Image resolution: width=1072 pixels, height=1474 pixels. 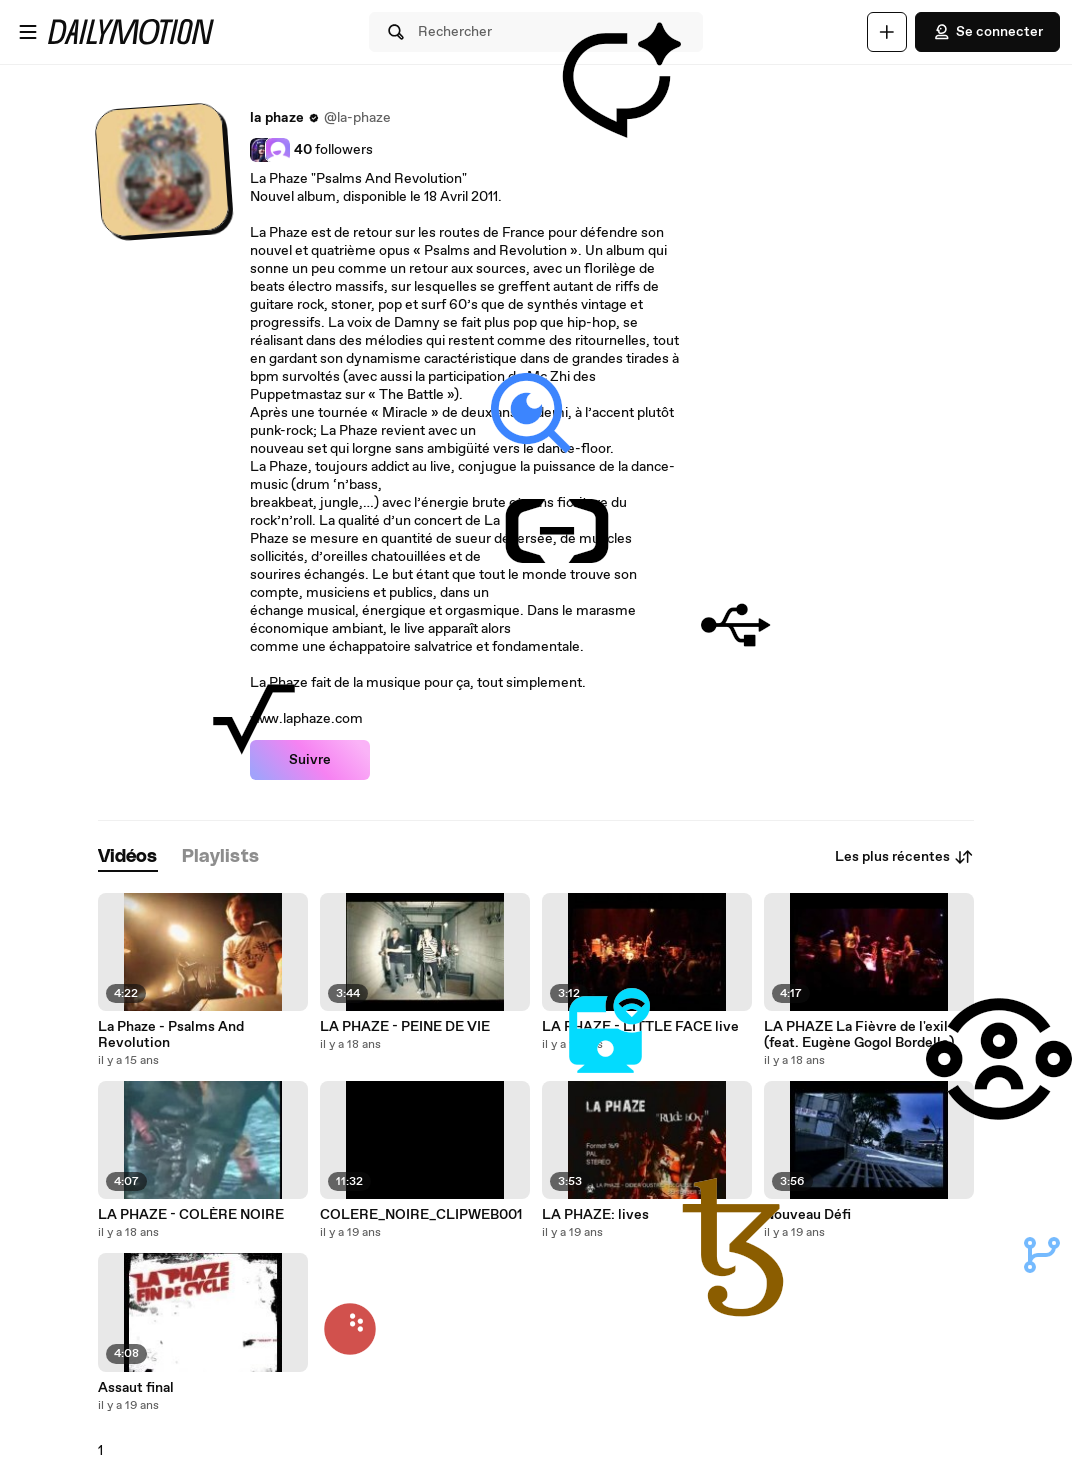 I want to click on access square root or radical function in calculator, so click(x=254, y=717).